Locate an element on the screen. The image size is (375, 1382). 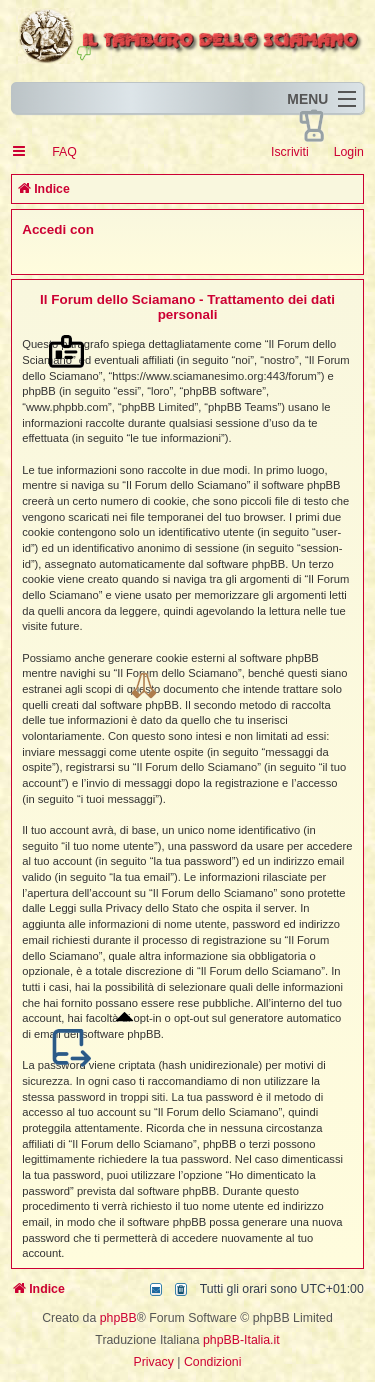
collapse an expanded section is located at coordinates (124, 1016).